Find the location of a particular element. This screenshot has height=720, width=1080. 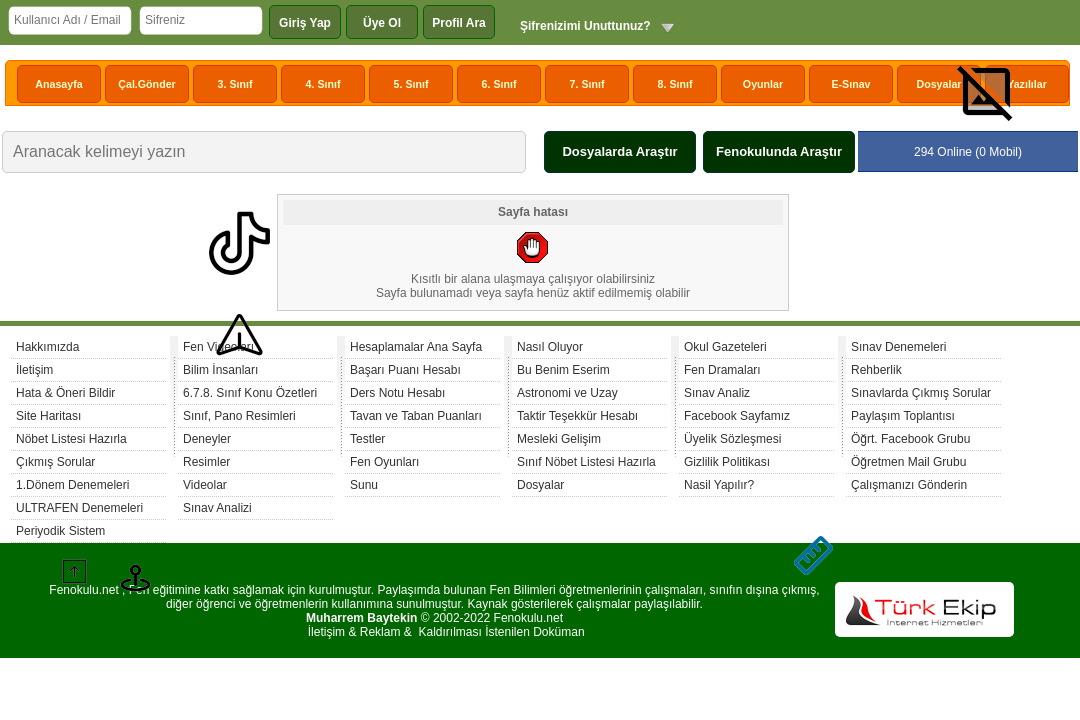

open TikTok app is located at coordinates (239, 244).